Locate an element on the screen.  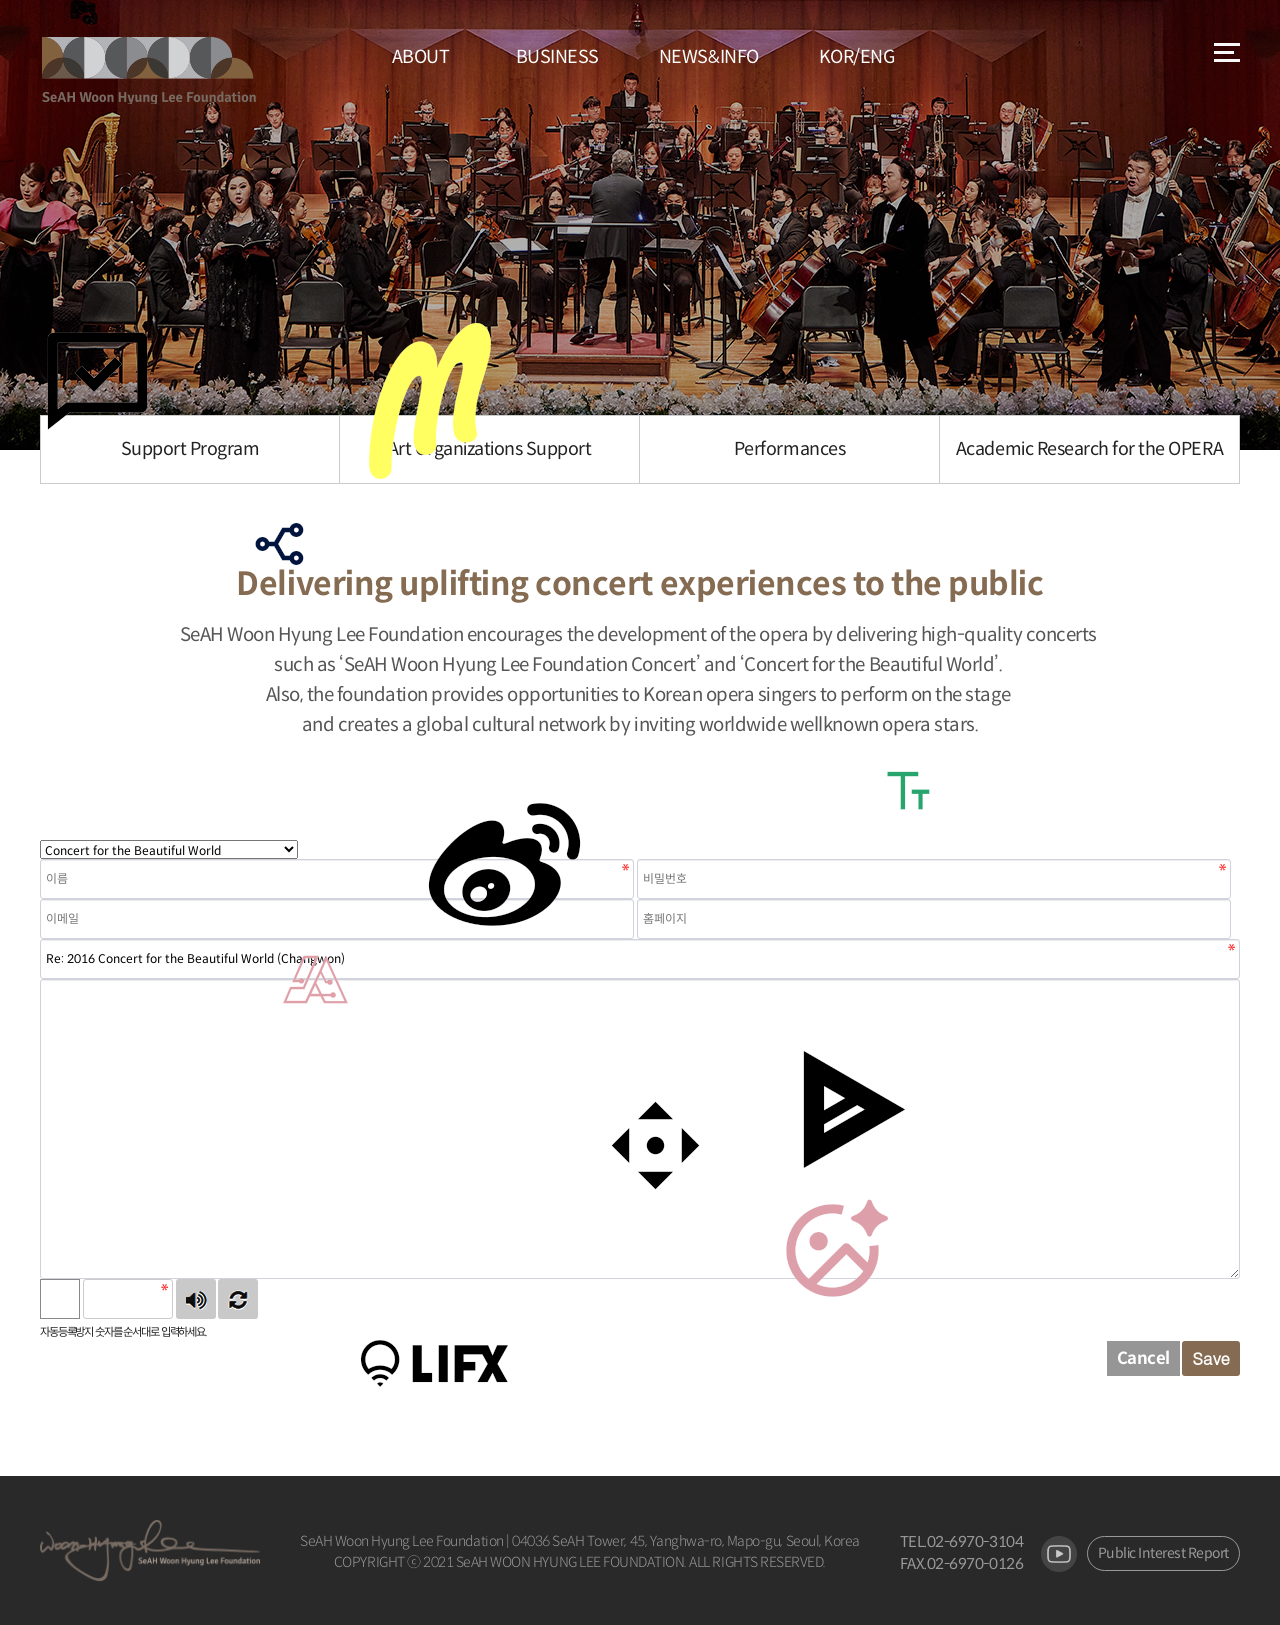
open asciinema terminal recording player is located at coordinates (854, 1109).